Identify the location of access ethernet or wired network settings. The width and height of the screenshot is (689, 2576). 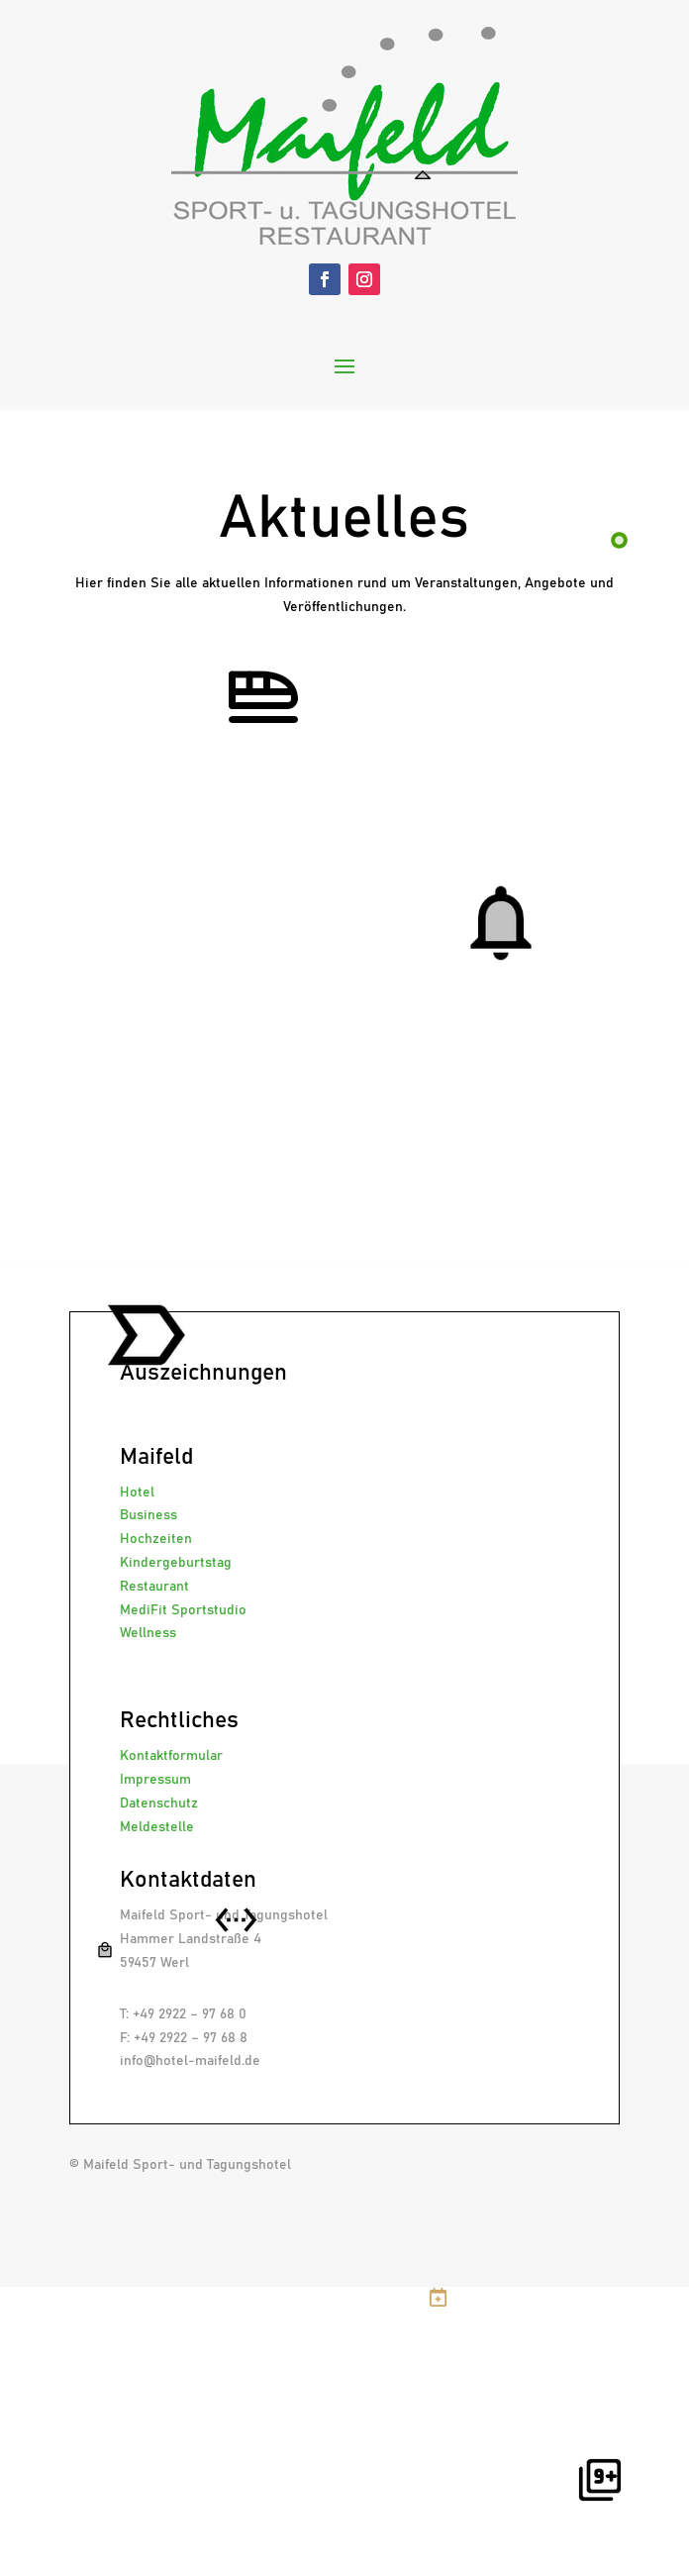
(236, 1919).